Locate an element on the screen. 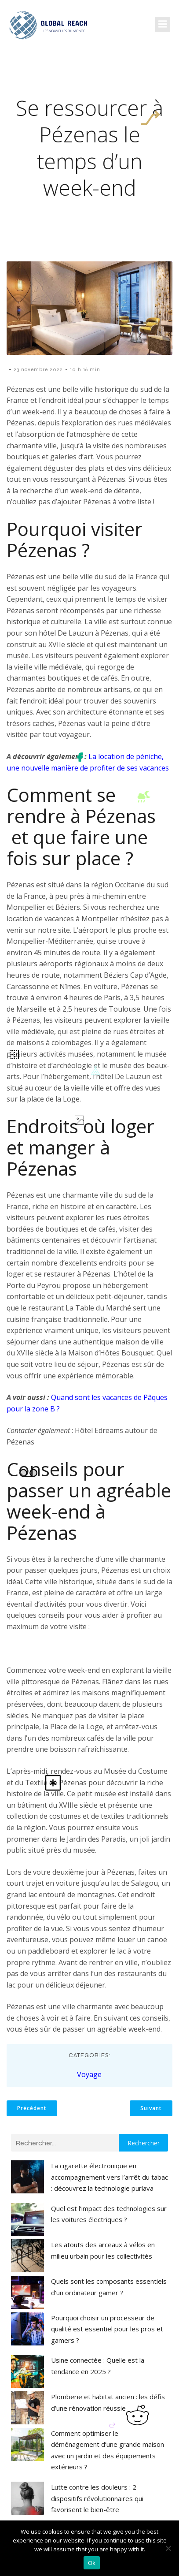  apply border to the right edge of a cell or selection is located at coordinates (14, 1054).